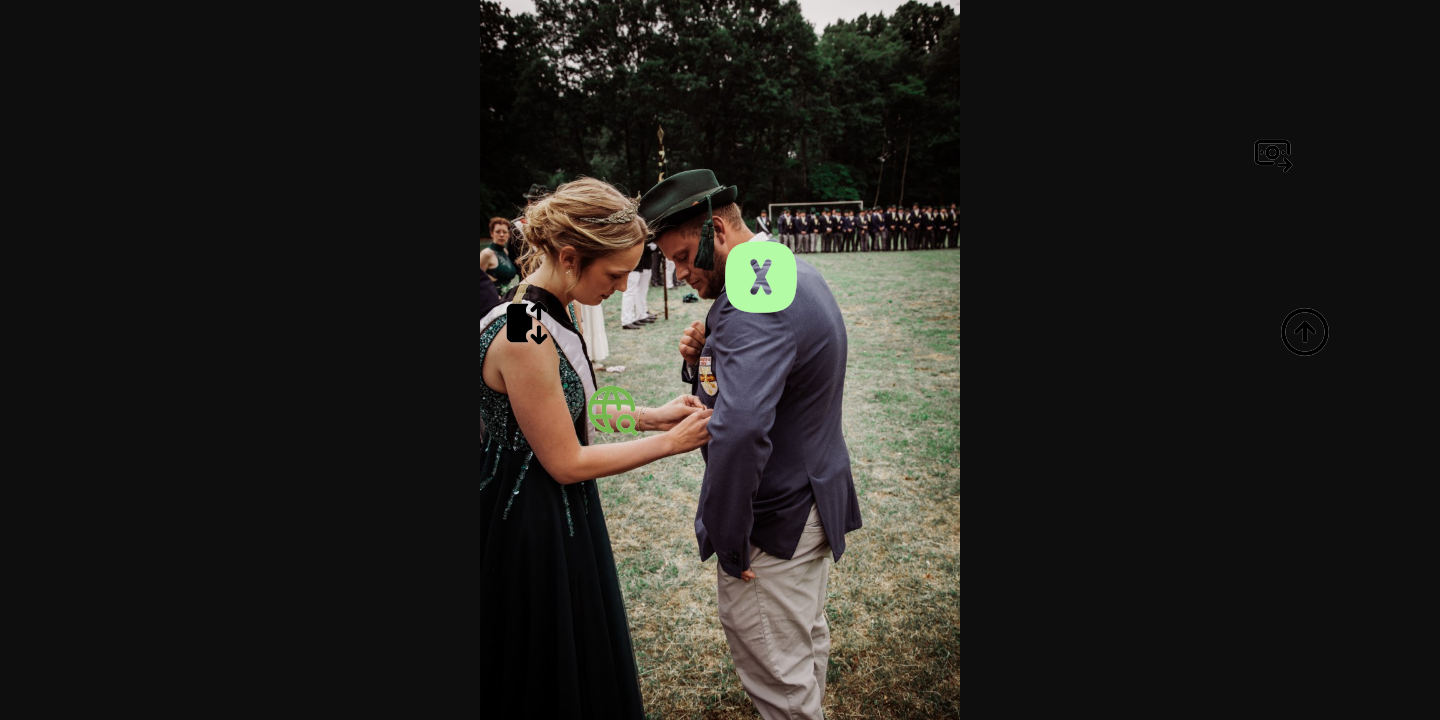 Image resolution: width=1440 pixels, height=720 pixels. I want to click on close or dismiss a dialog, so click(761, 277).